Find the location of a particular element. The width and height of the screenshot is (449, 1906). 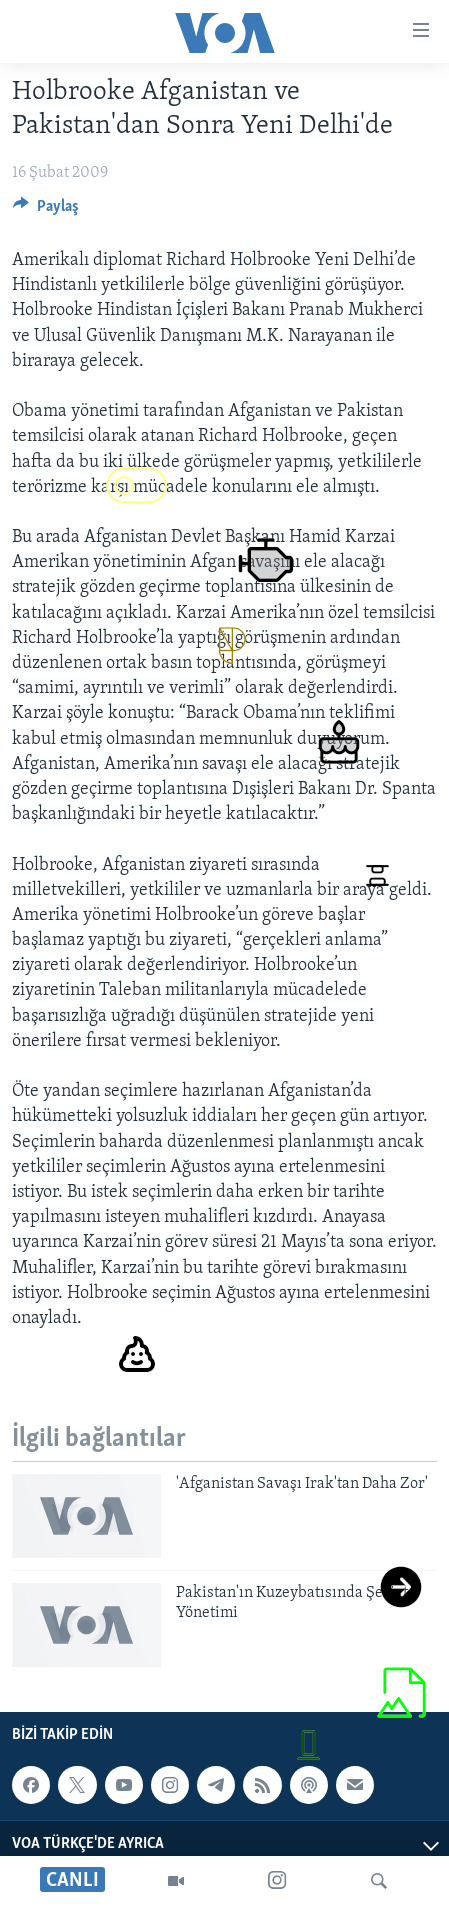

toggle switch in off position is located at coordinates (136, 485).